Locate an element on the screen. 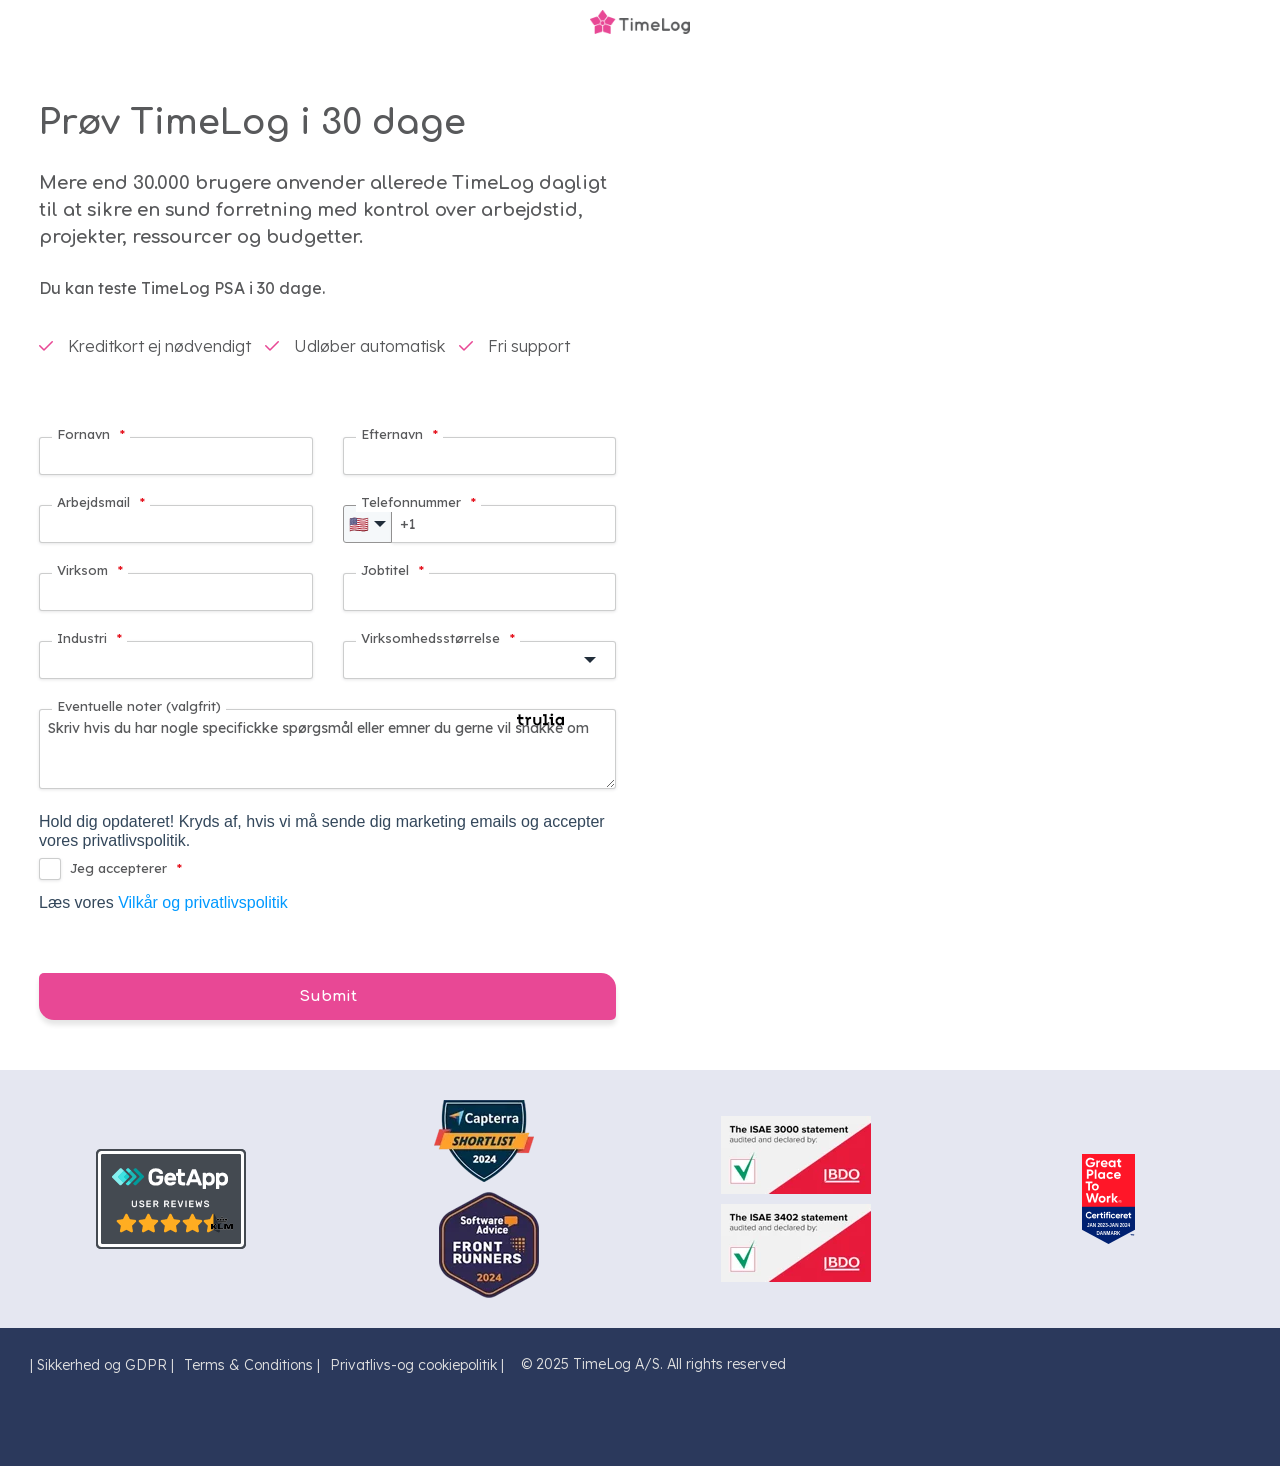 This screenshot has width=1280, height=1466. visit KLM airline website or app is located at coordinates (222, 1223).